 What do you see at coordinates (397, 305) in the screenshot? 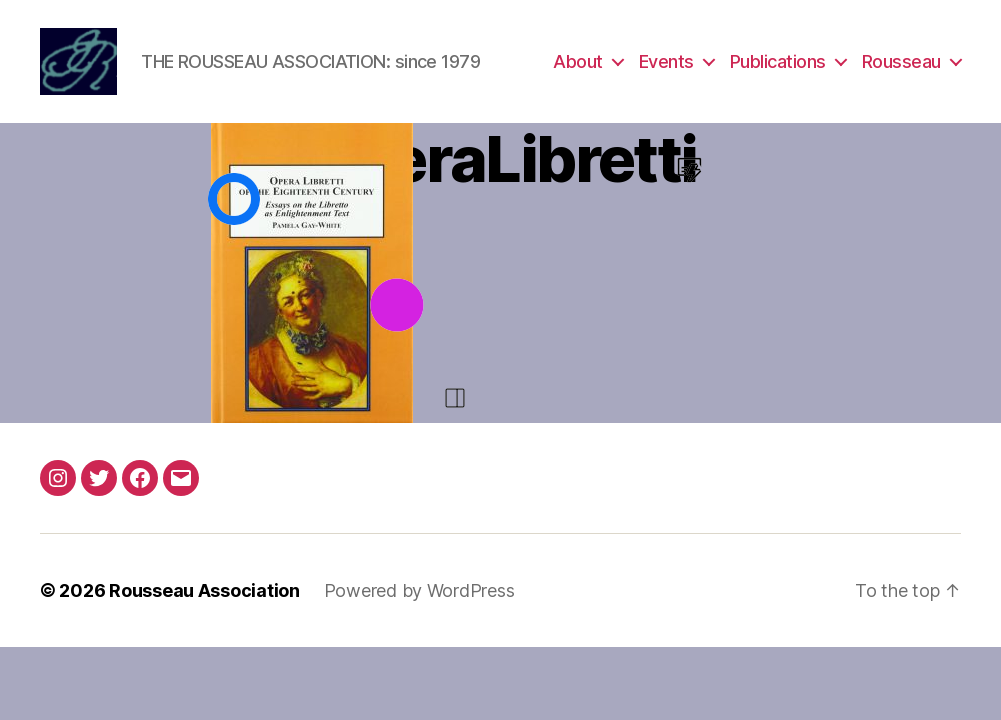
I see `indicates an unread notification or message` at bounding box center [397, 305].